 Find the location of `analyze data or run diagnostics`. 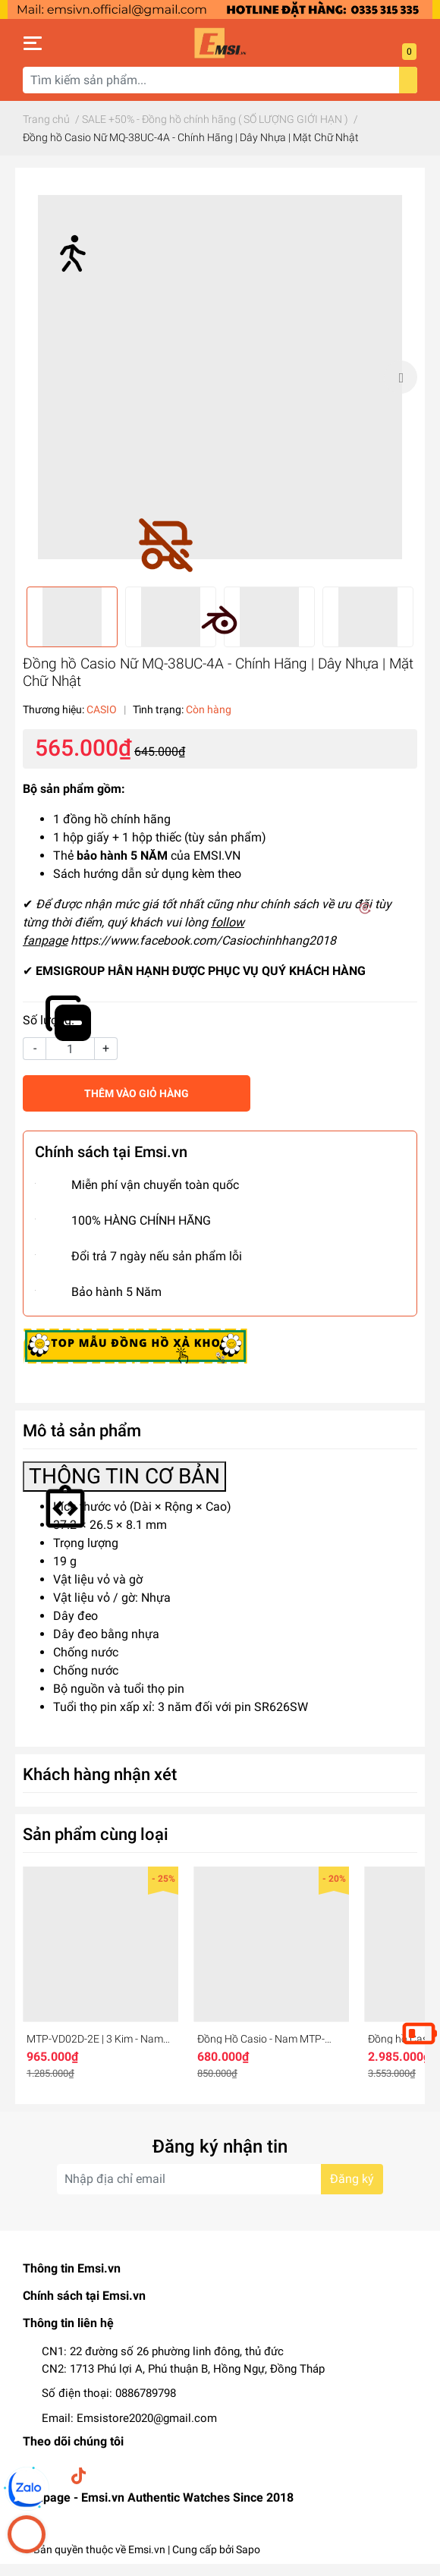

analyze data or run diagnostics is located at coordinates (365, 908).